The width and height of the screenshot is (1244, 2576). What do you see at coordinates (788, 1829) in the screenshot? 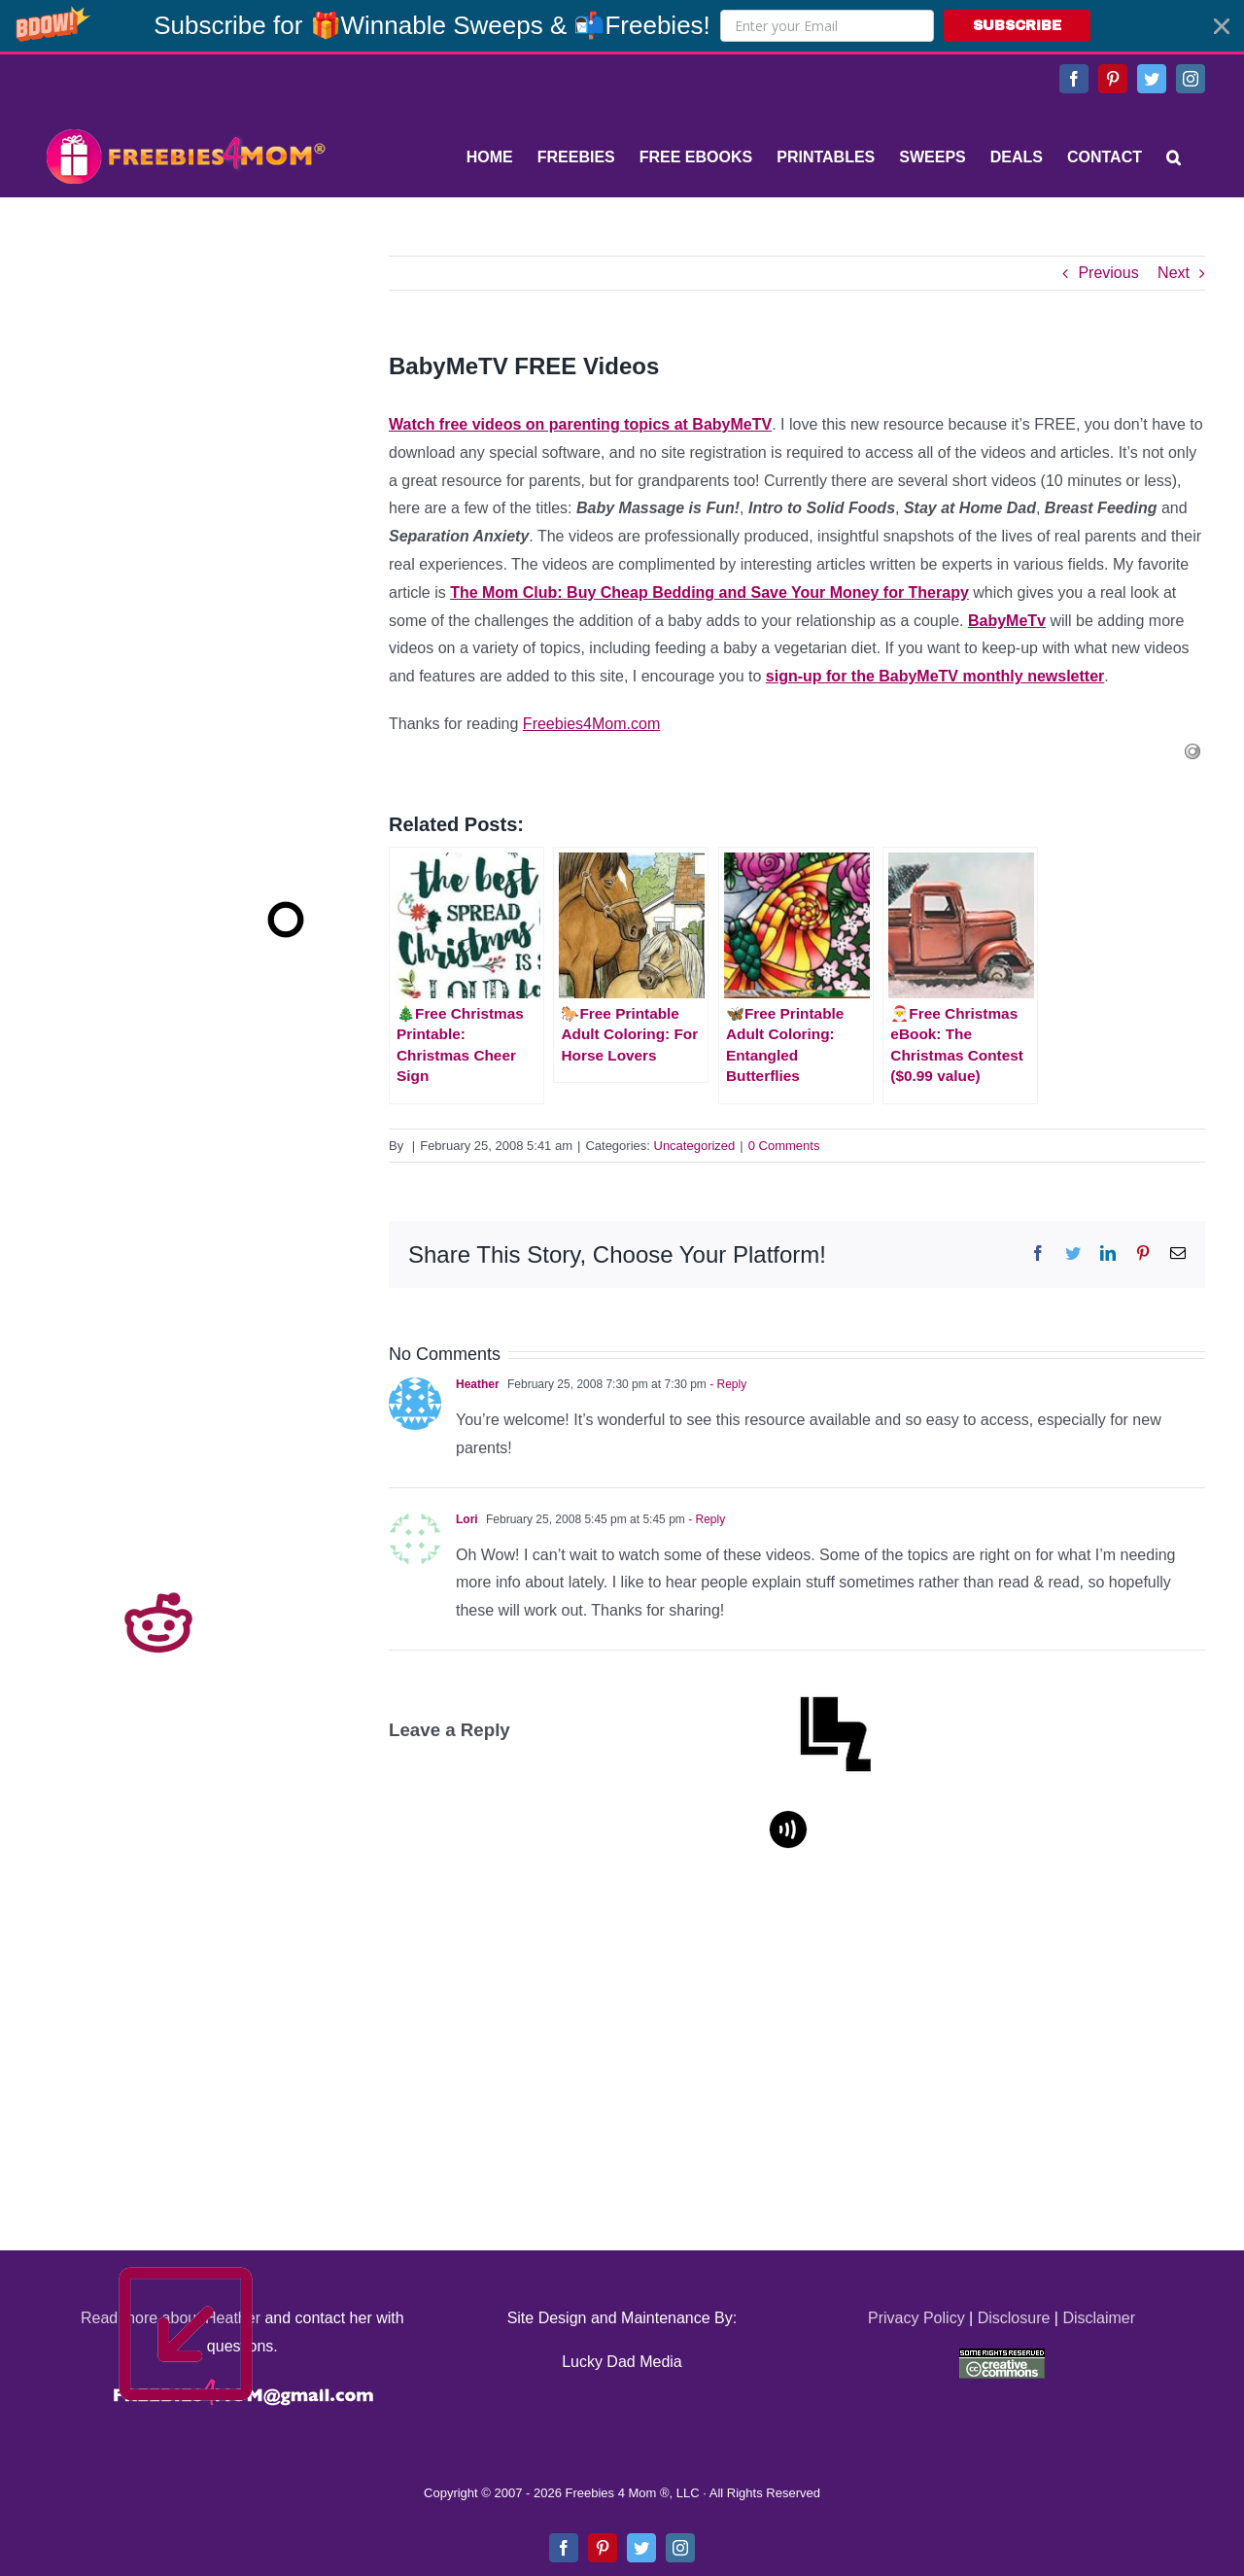
I see `tap to pay with contactless payment` at bounding box center [788, 1829].